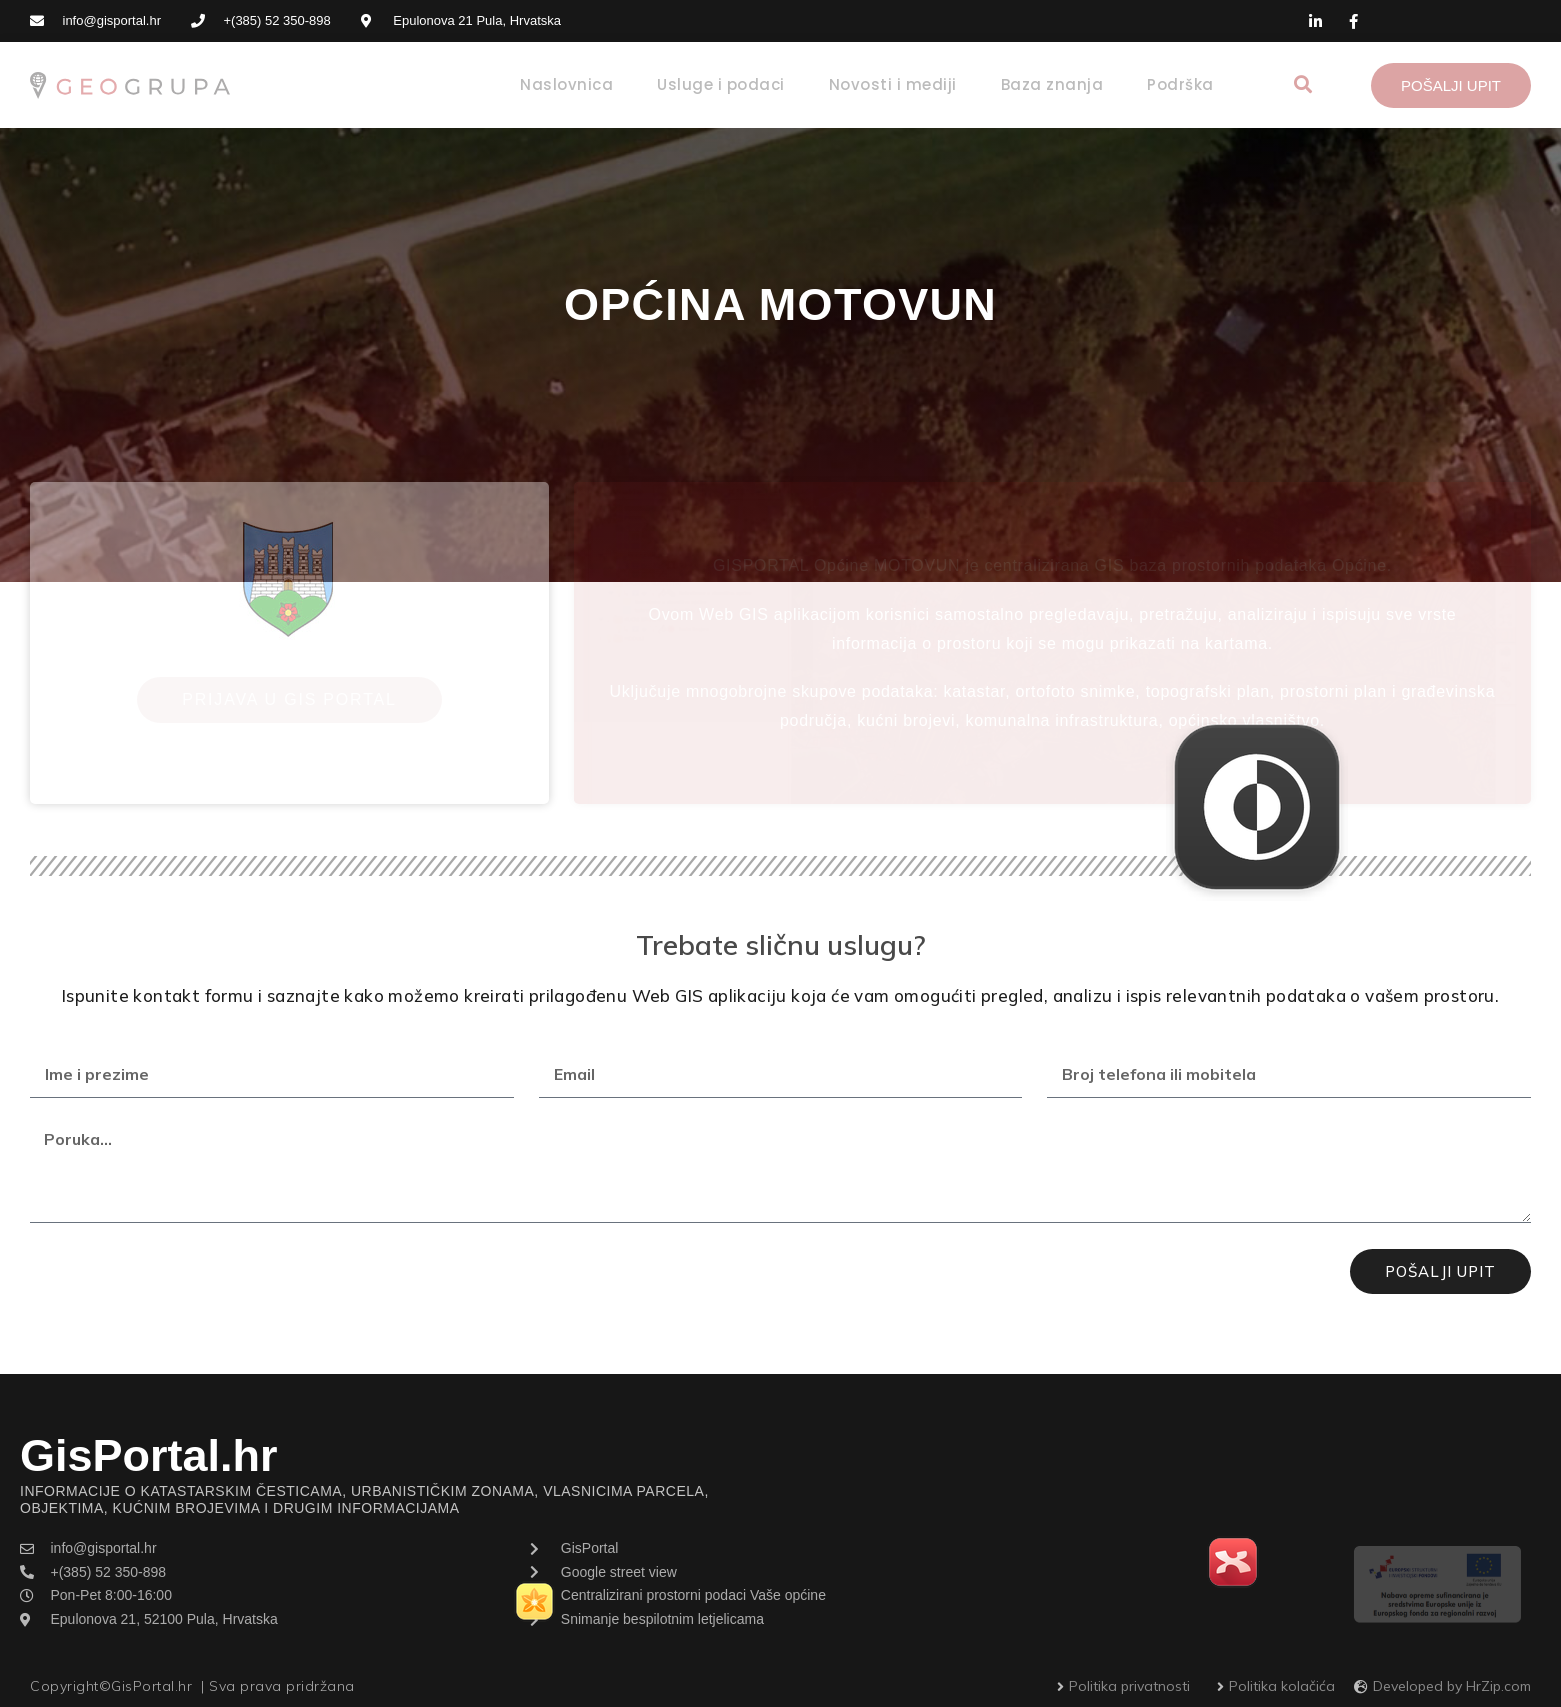 This screenshot has height=1707, width=1561. What do you see at coordinates (534, 1601) in the screenshot?
I see `open vanilla os application` at bounding box center [534, 1601].